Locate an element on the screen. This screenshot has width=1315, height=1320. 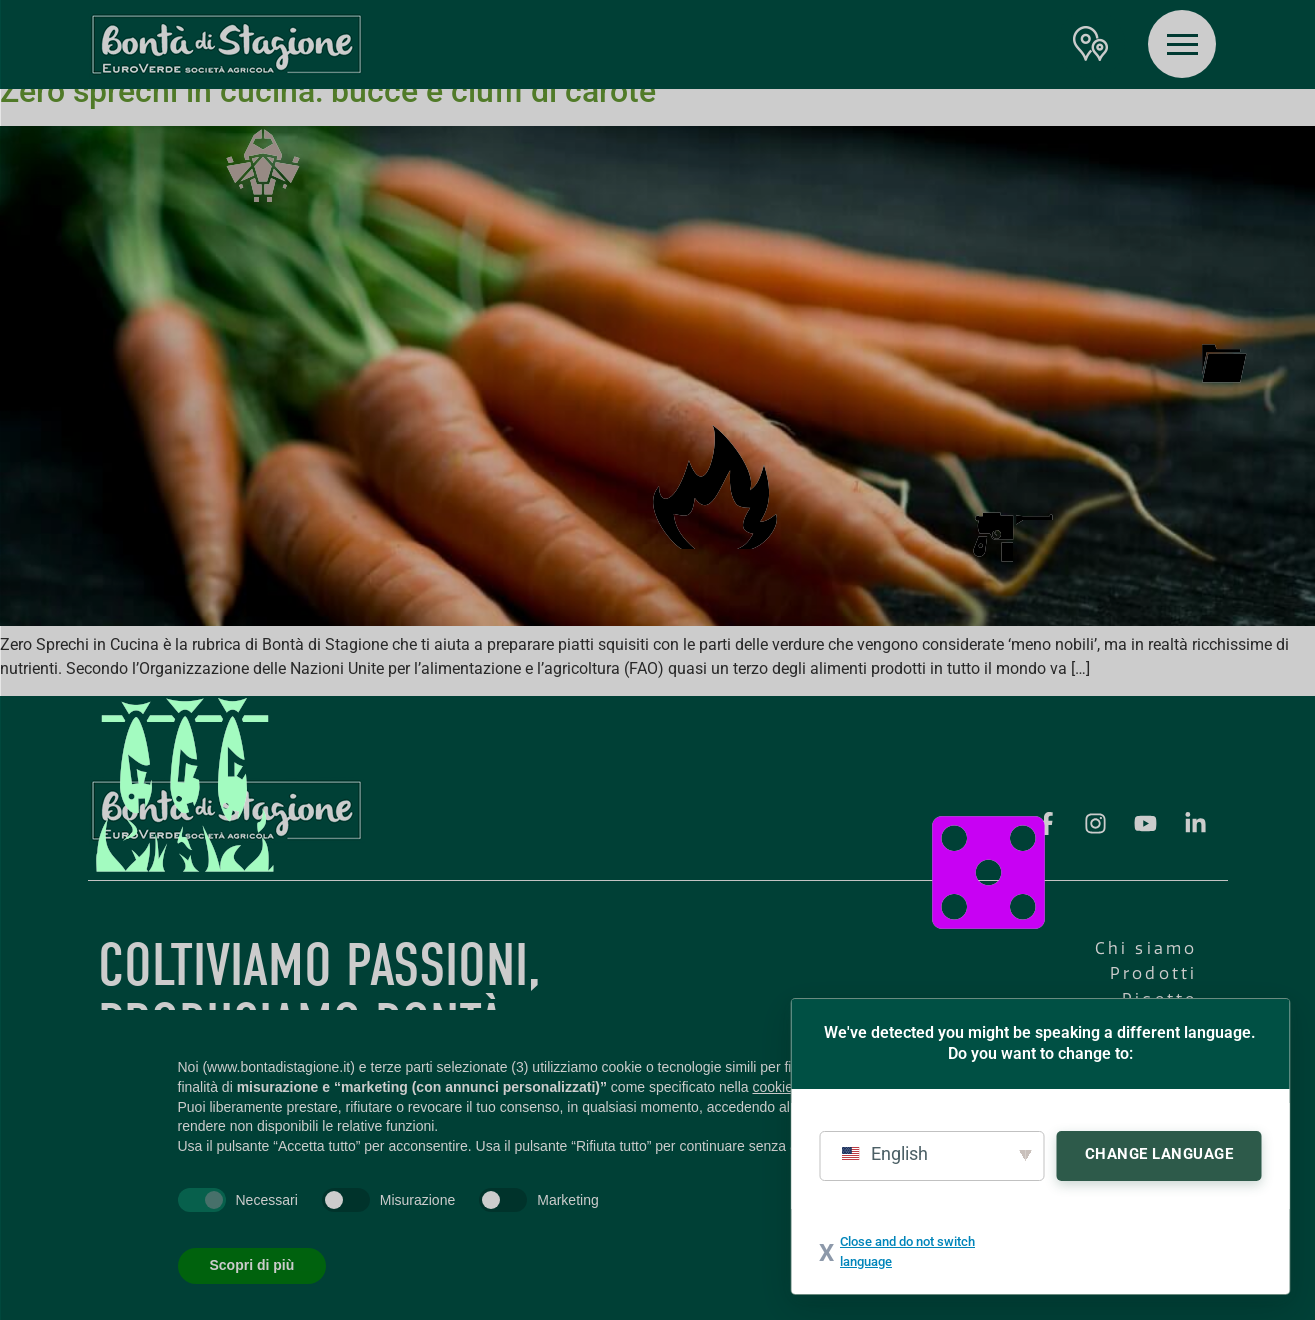
select weapon or firearm in game inventory is located at coordinates (1013, 537).